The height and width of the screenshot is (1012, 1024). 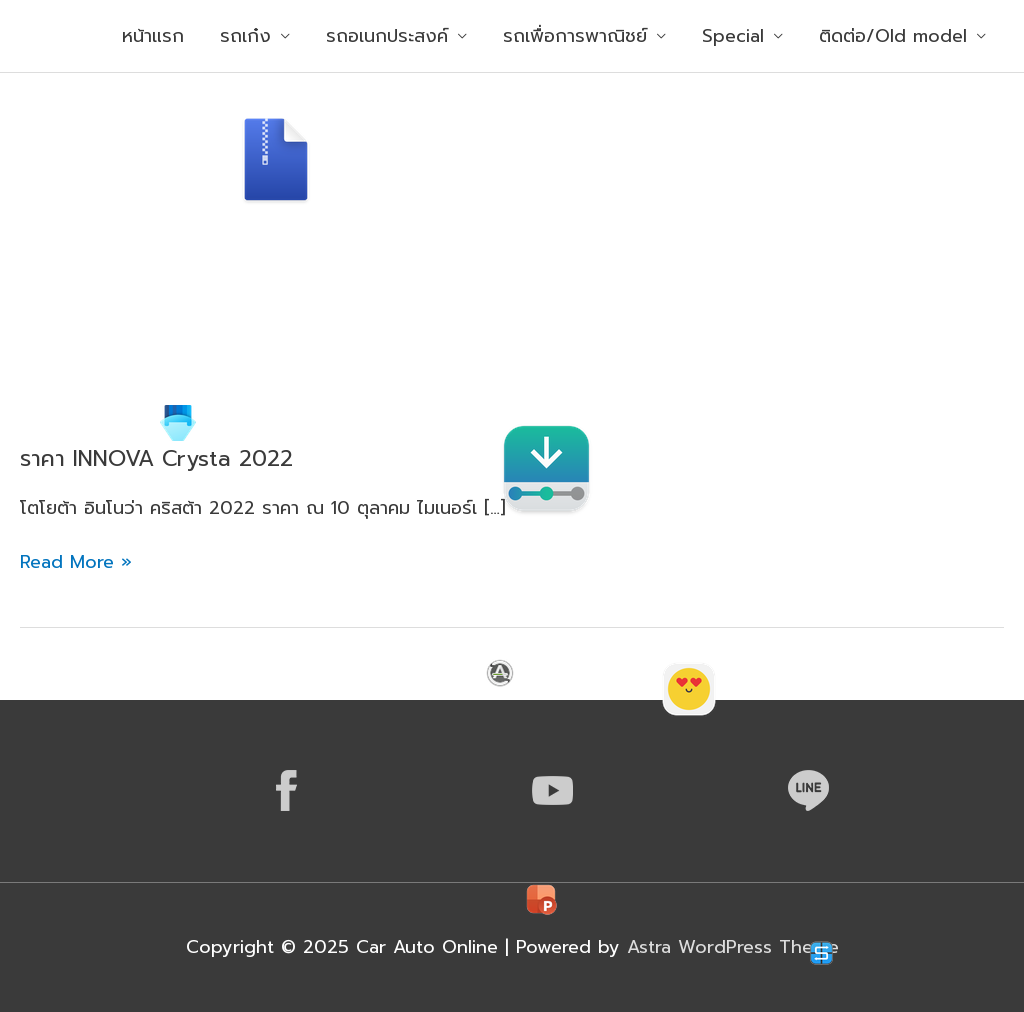 What do you see at coordinates (821, 953) in the screenshot?
I see `configure windows file sharing settings` at bounding box center [821, 953].